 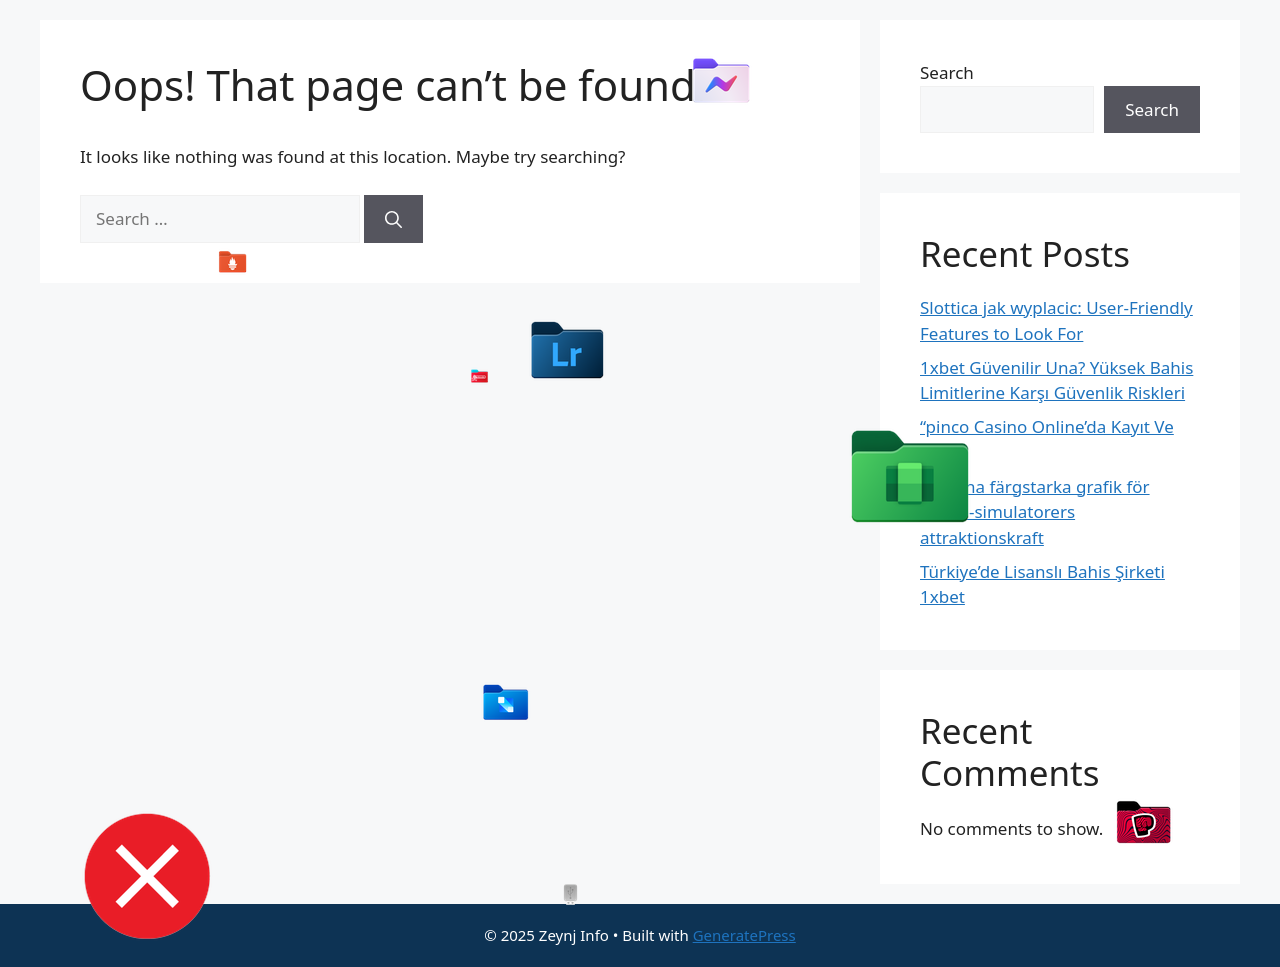 I want to click on open PewDiePie-themed content folder, so click(x=1143, y=823).